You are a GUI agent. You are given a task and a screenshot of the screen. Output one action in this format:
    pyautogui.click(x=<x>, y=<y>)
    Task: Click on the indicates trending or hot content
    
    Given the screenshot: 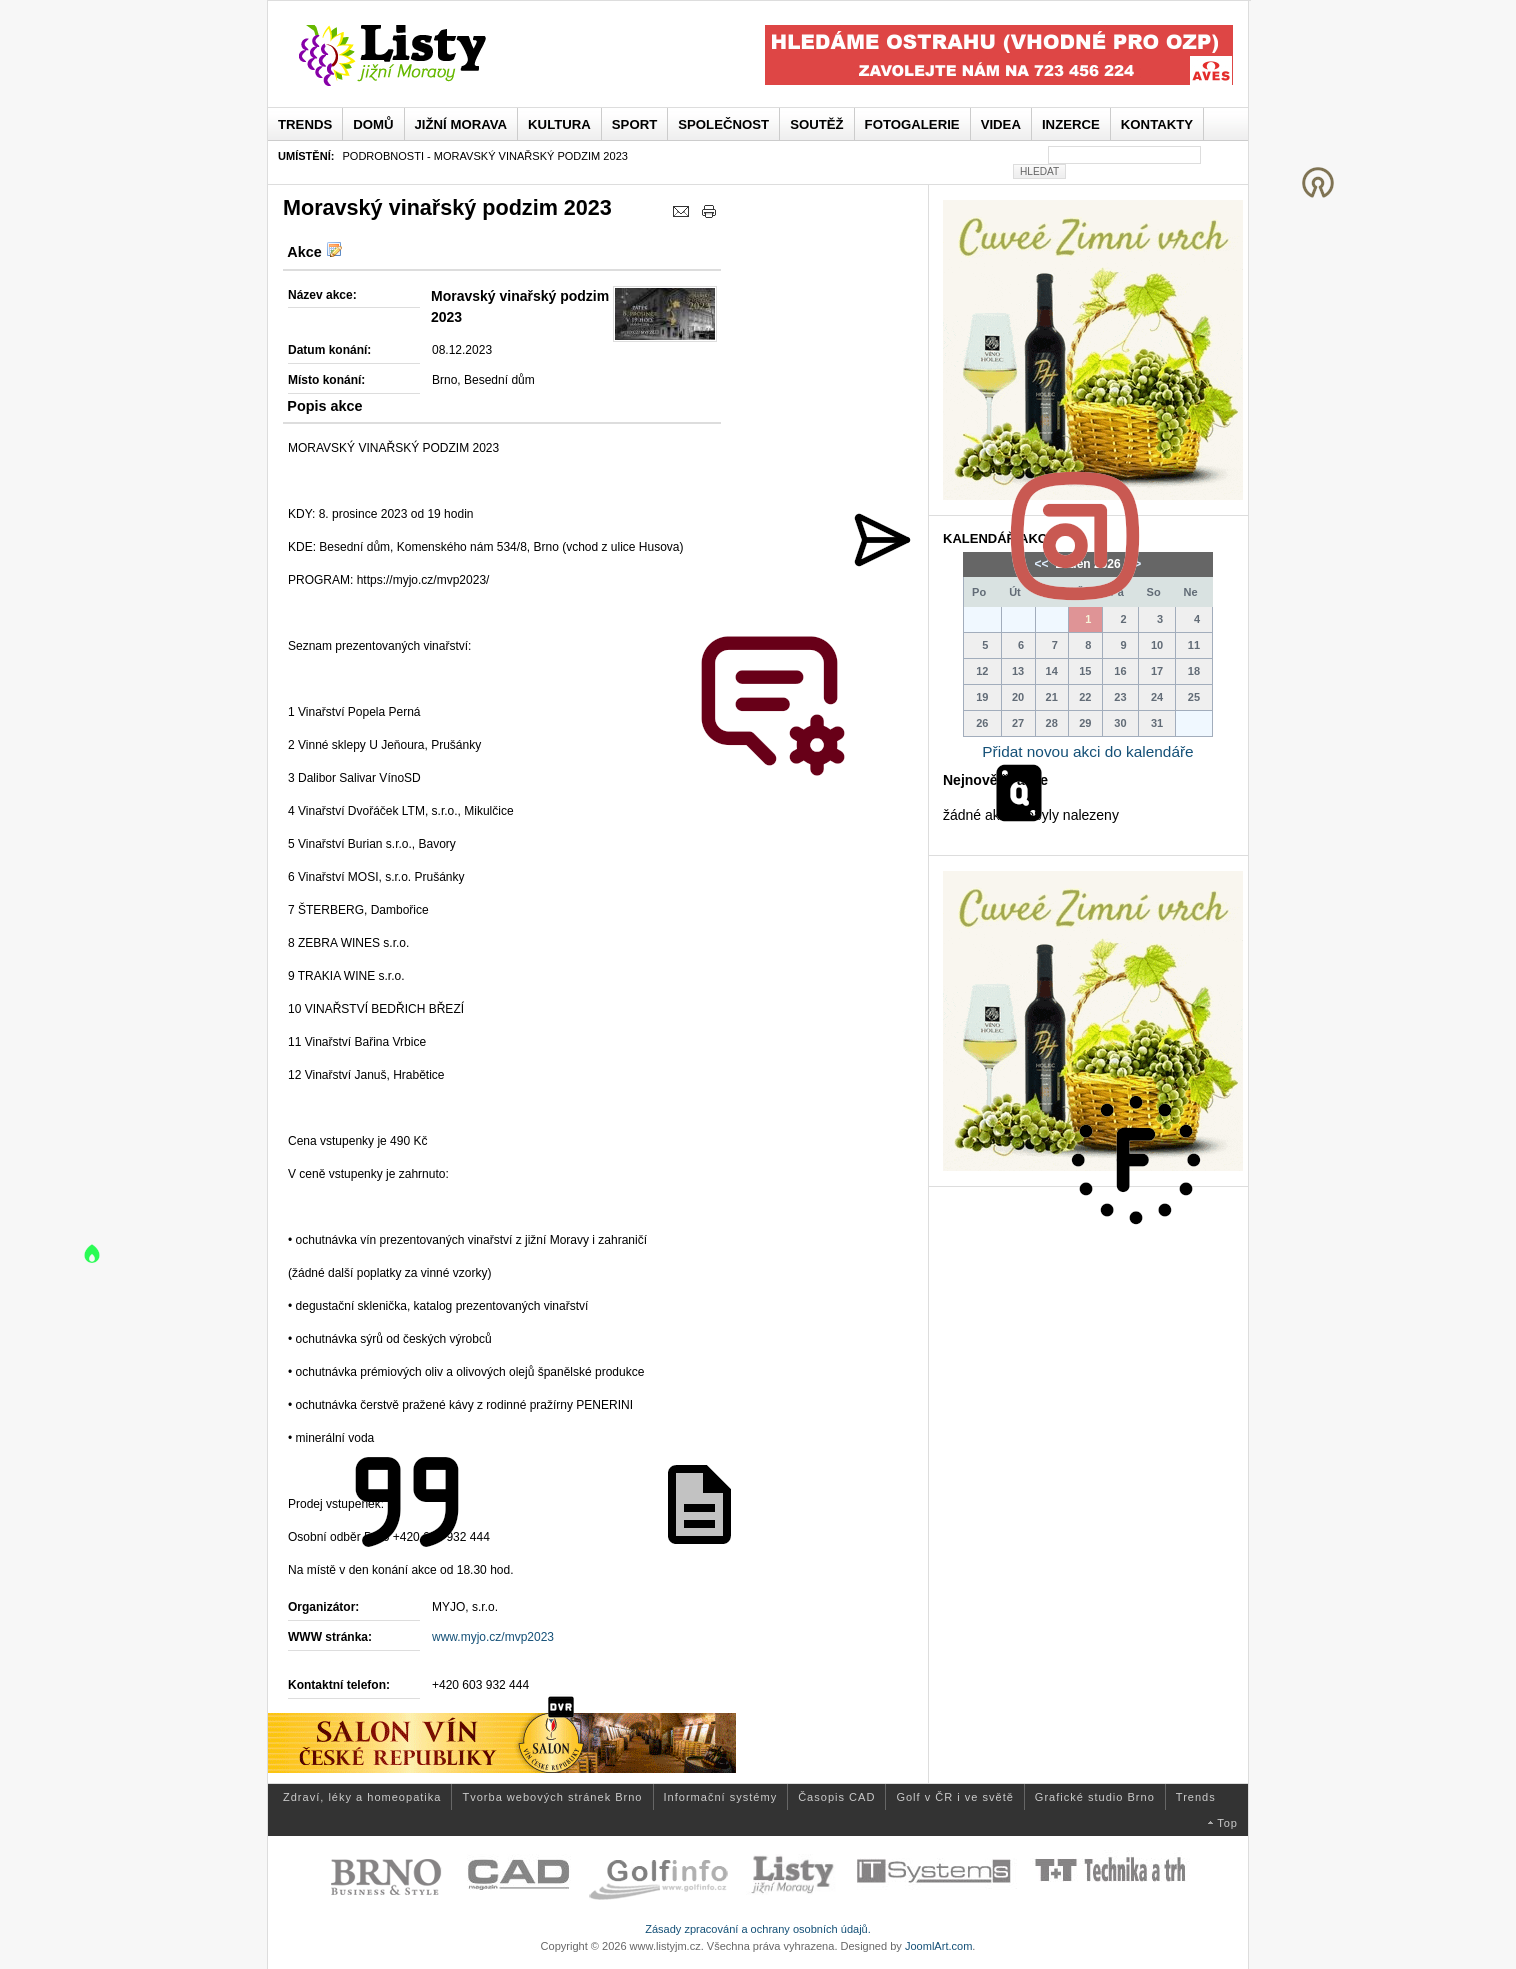 What is the action you would take?
    pyautogui.click(x=92, y=1254)
    